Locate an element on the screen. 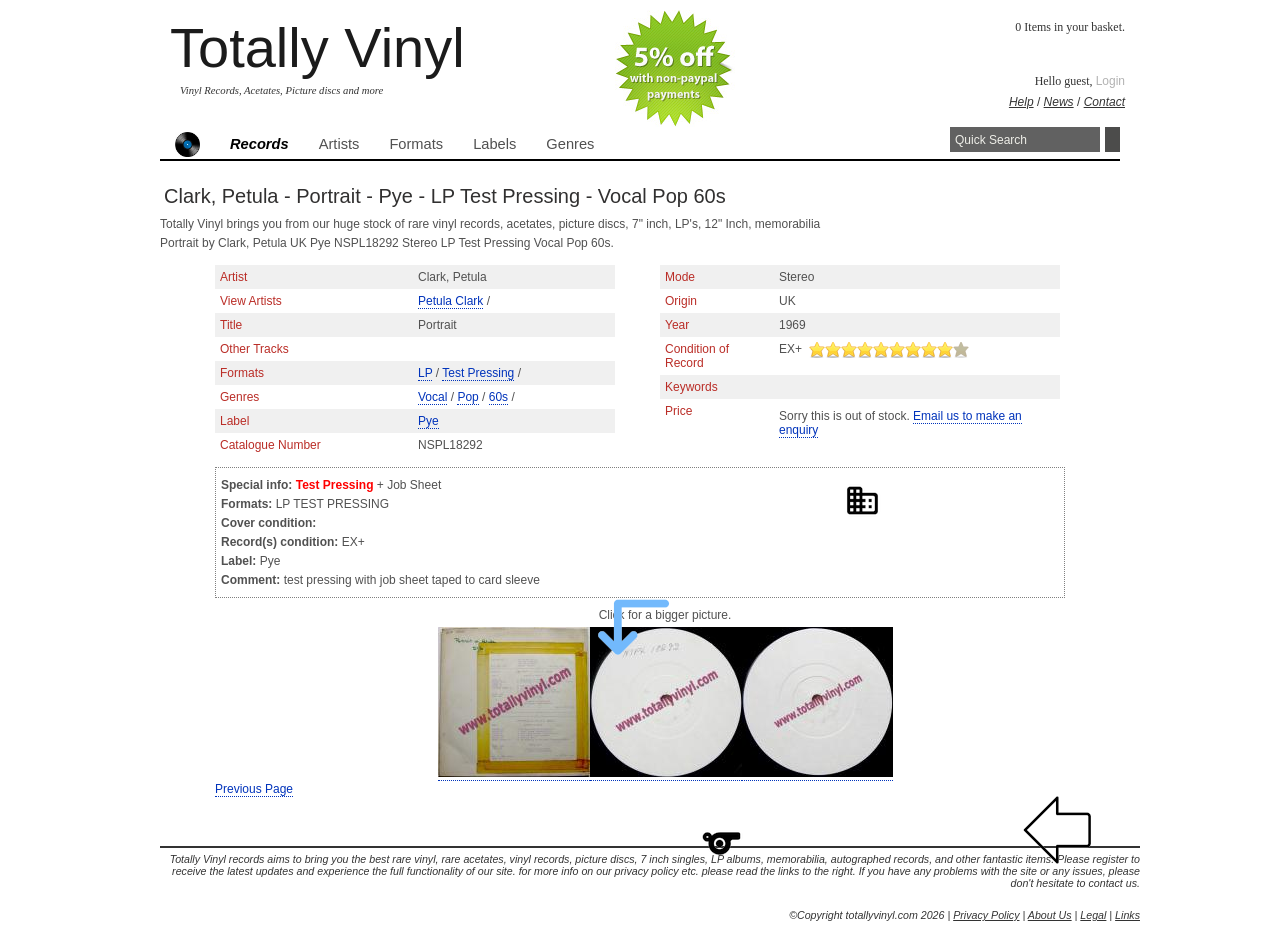 The width and height of the screenshot is (1280, 941). navigate back and down in a menu hierarchy is located at coordinates (631, 622).